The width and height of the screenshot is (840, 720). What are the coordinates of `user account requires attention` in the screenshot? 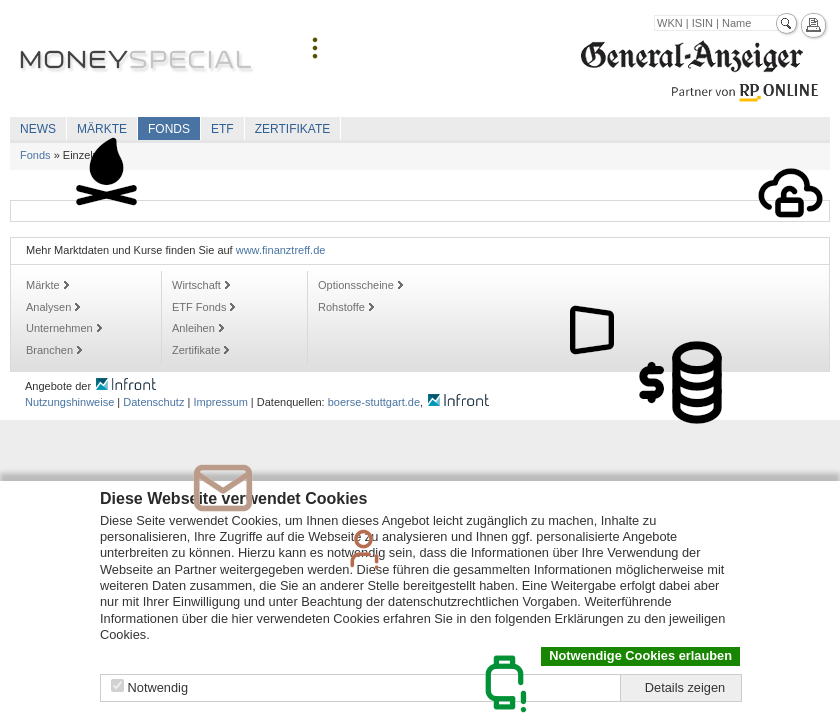 It's located at (363, 548).